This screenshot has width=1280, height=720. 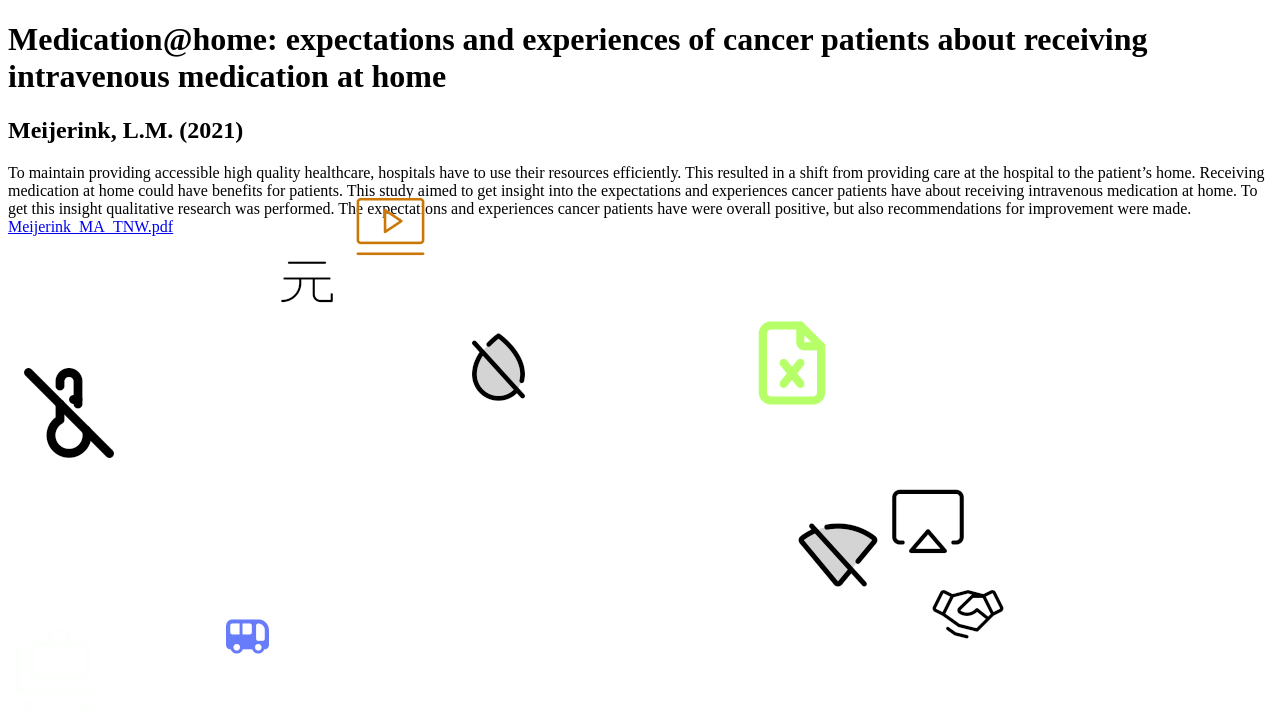 What do you see at coordinates (50, 669) in the screenshot?
I see `access luggage or baggage services` at bounding box center [50, 669].